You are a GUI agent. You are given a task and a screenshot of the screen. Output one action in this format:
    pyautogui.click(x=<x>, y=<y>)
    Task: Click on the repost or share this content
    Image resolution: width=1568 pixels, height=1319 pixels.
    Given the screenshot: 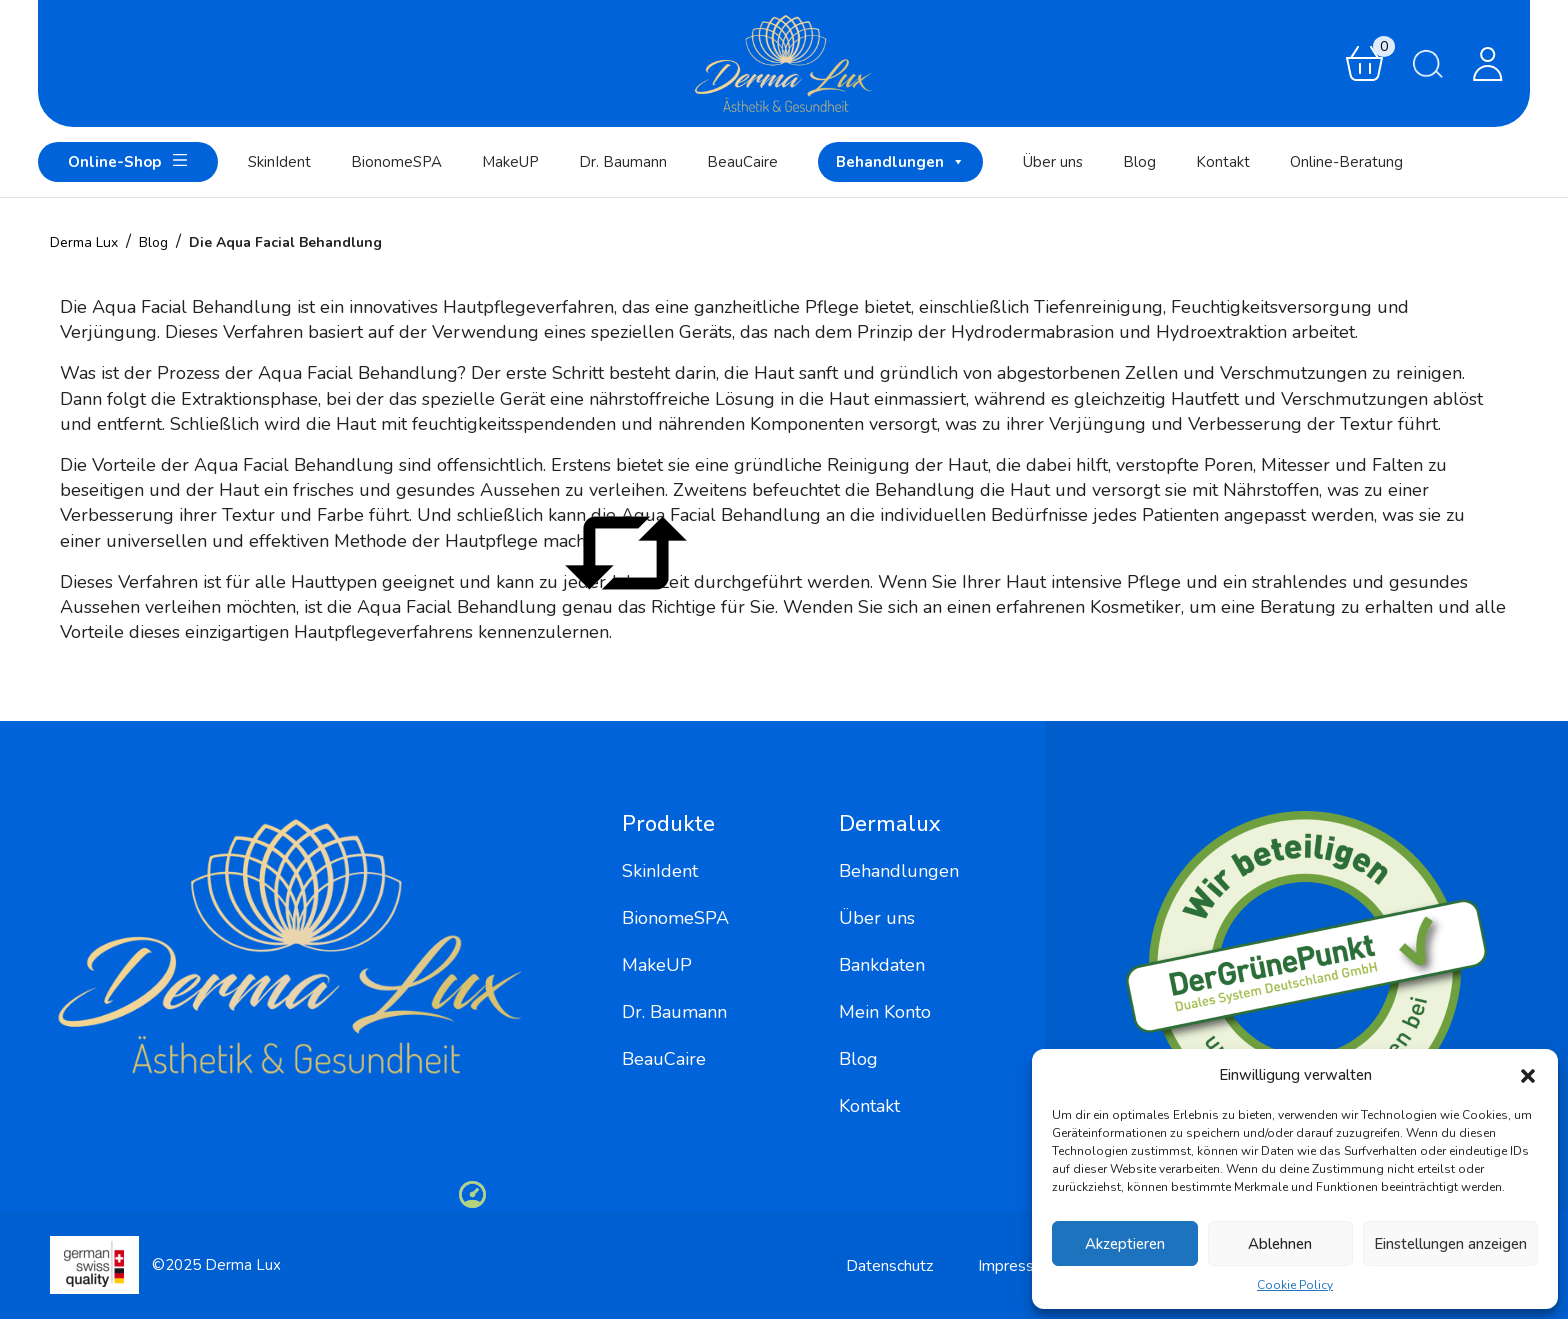 What is the action you would take?
    pyautogui.click(x=626, y=553)
    